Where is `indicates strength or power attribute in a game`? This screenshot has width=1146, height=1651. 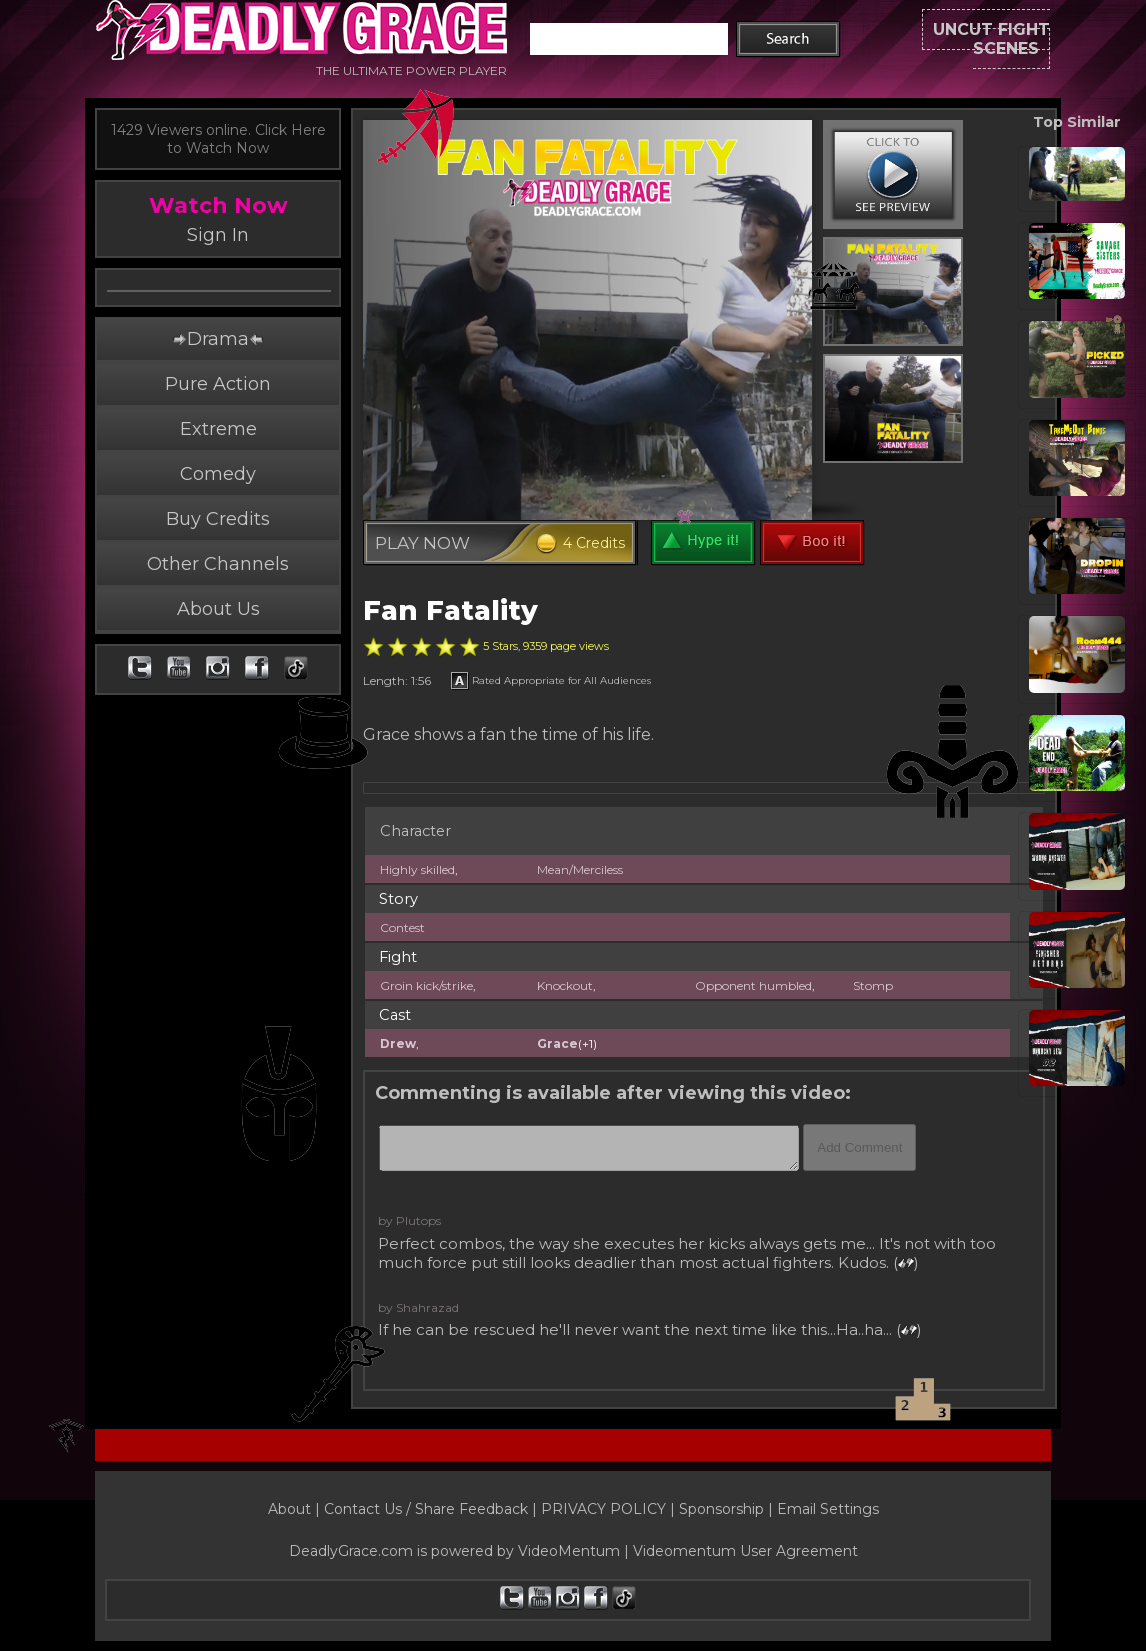
indicates strength or power attribute in a game is located at coordinates (685, 517).